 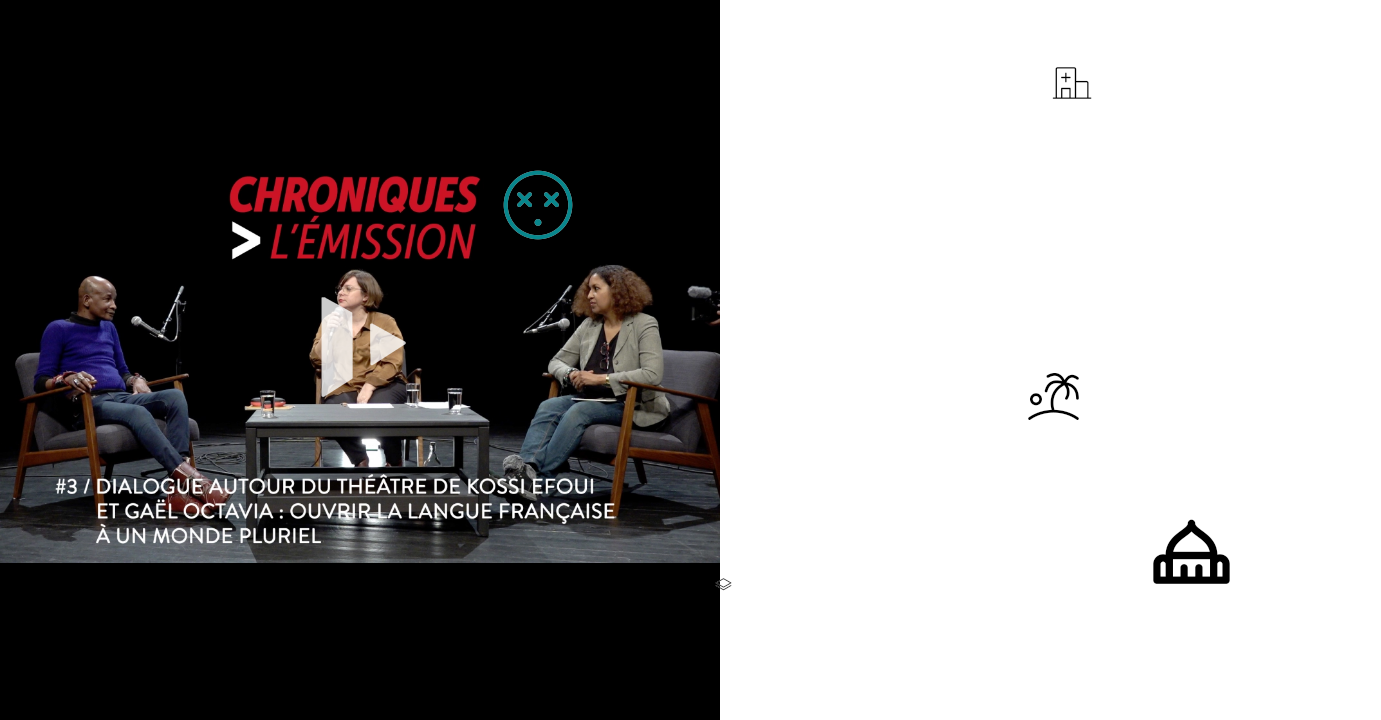 I want to click on indicates vacation or travel mode, so click(x=1053, y=396).